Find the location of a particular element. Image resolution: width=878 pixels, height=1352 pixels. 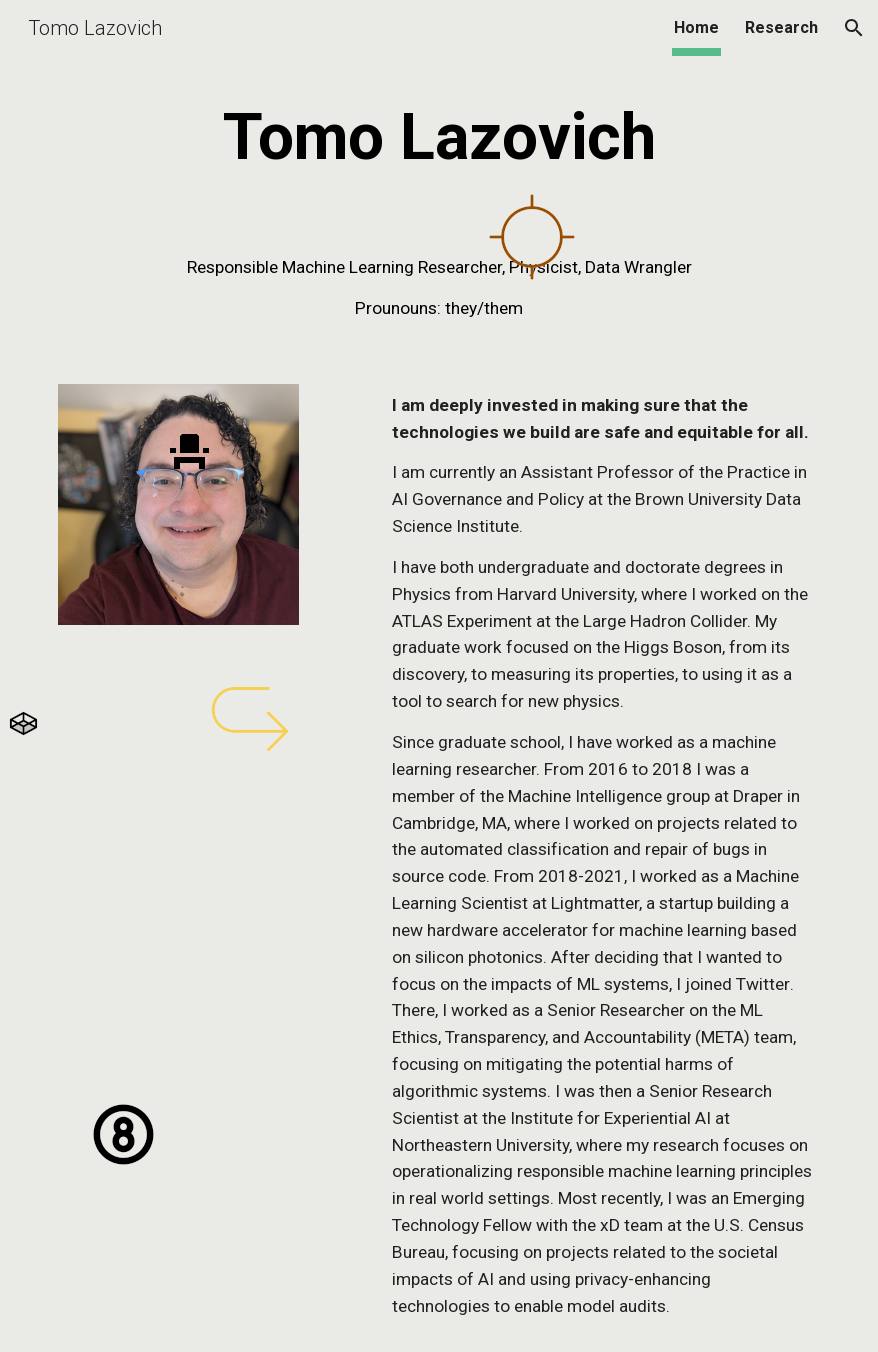

open CodePen profile or projects is located at coordinates (23, 723).